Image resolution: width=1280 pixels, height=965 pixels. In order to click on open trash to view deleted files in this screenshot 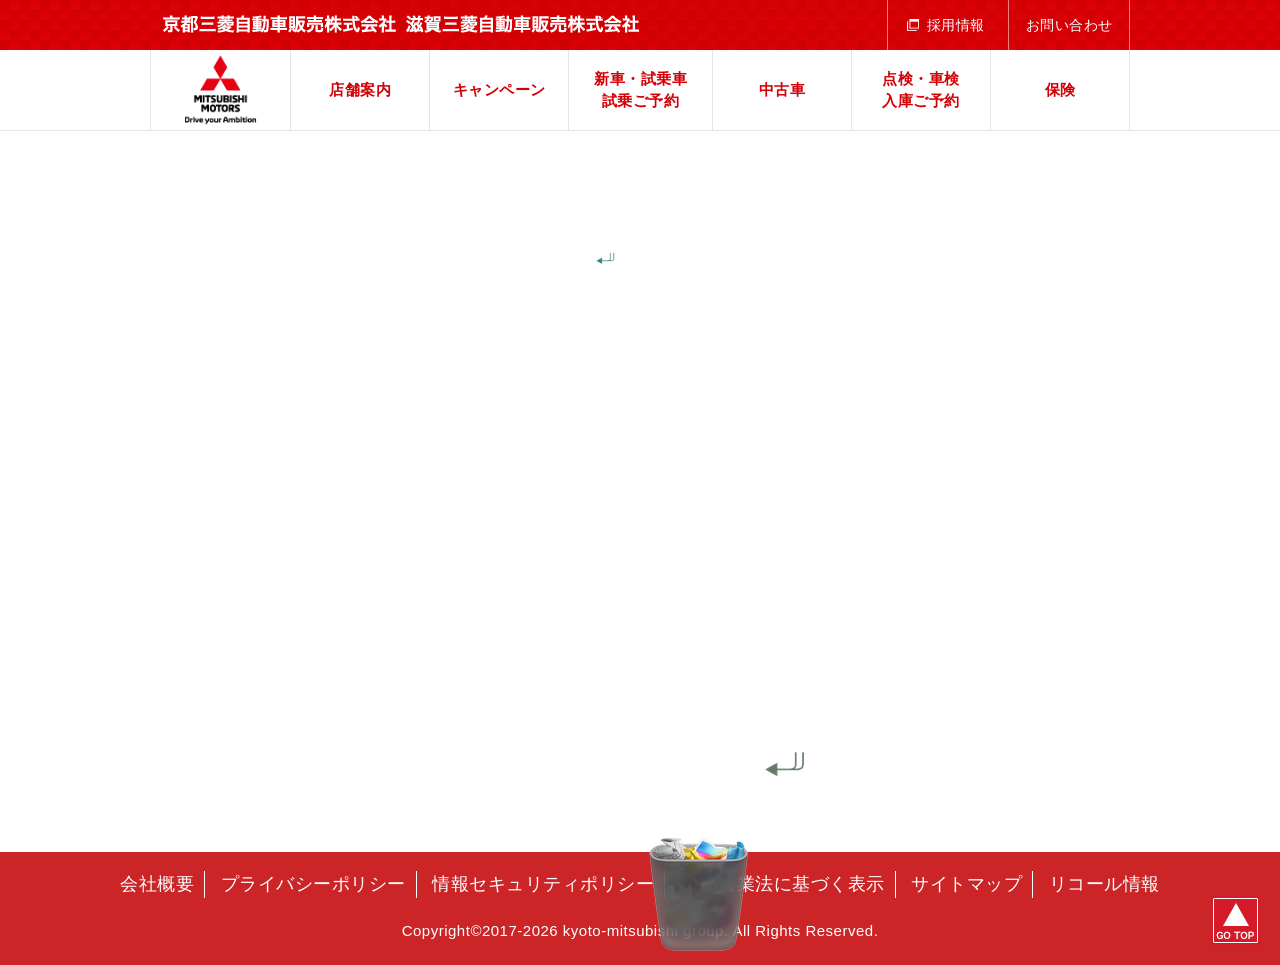, I will do `click(698, 895)`.